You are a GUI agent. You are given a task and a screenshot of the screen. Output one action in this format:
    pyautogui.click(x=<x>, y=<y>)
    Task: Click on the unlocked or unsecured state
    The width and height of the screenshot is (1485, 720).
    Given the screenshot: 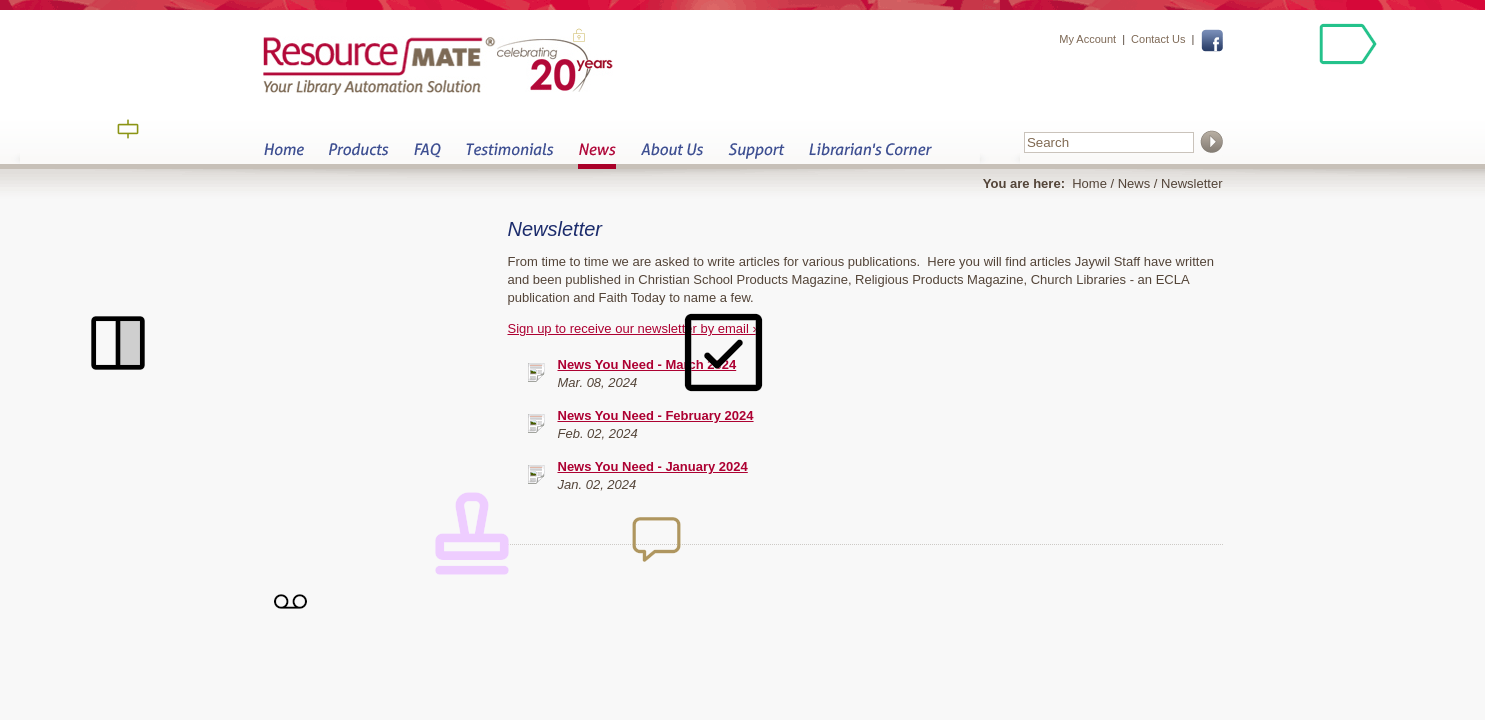 What is the action you would take?
    pyautogui.click(x=579, y=36)
    